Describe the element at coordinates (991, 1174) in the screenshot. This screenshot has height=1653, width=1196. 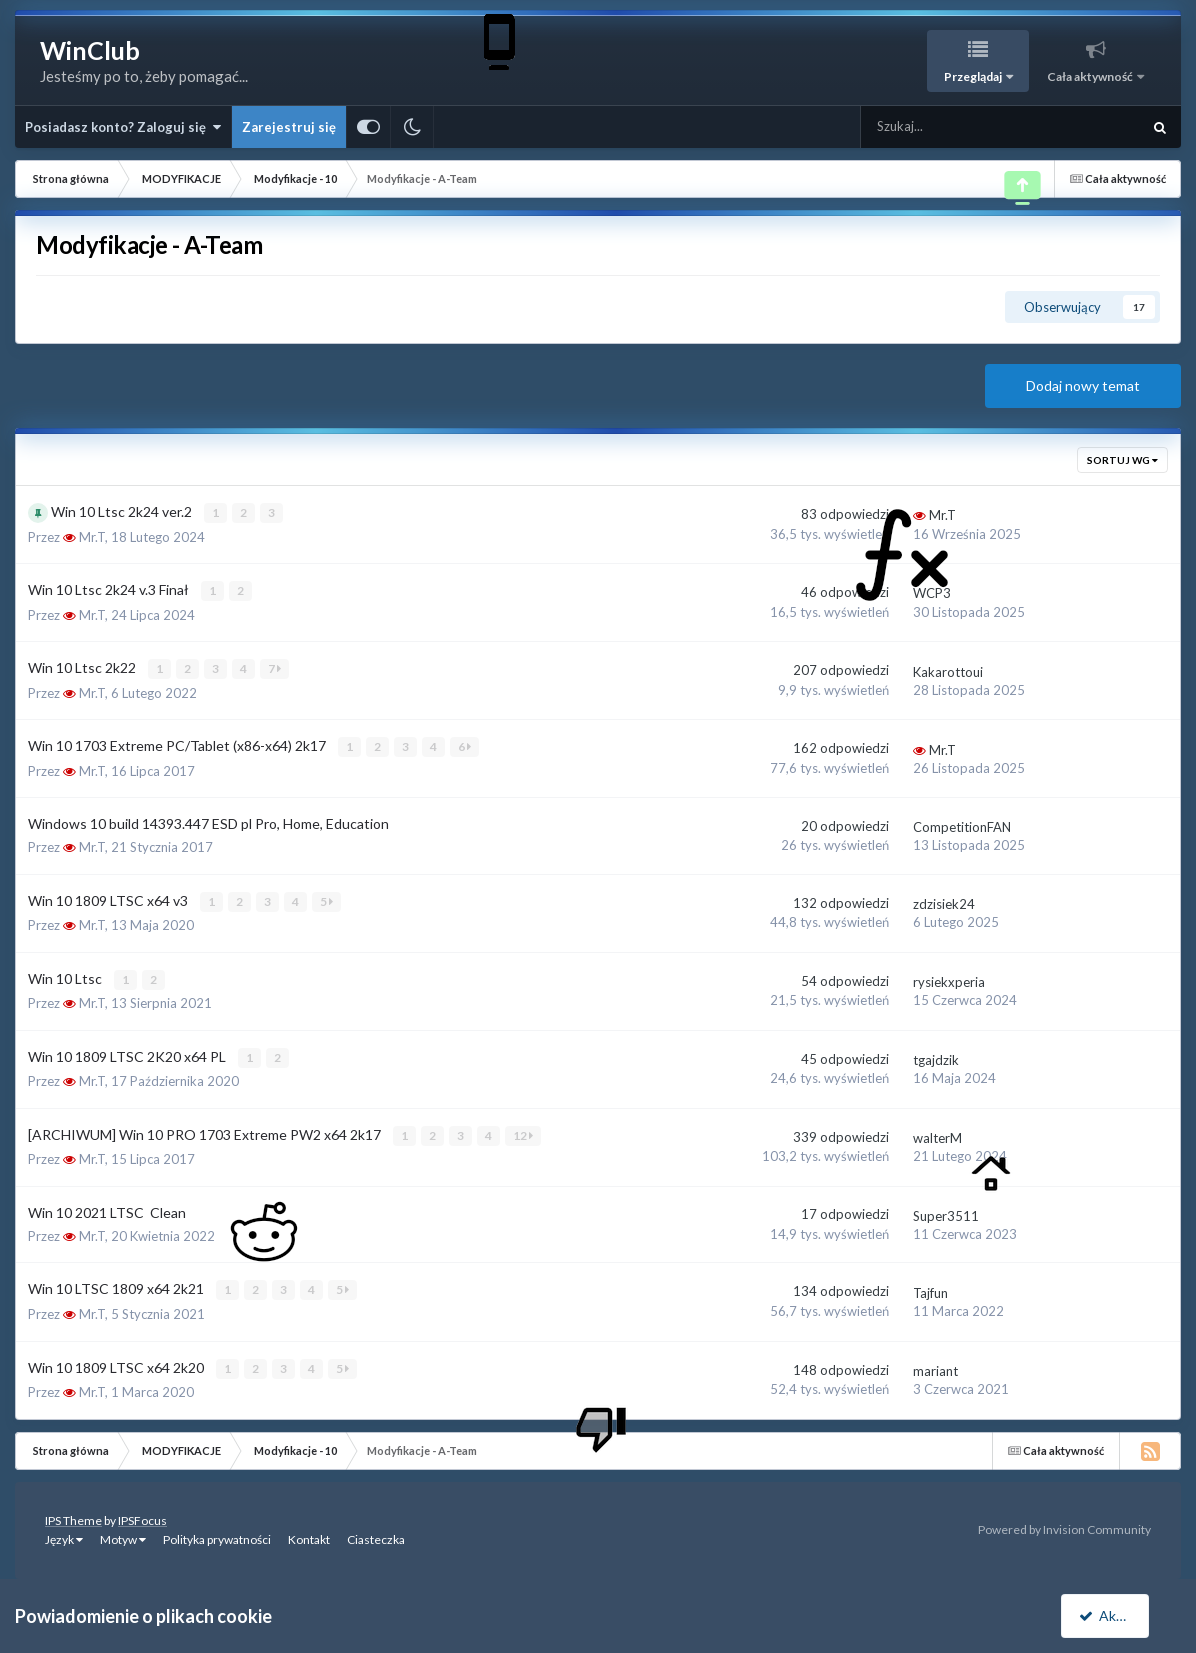
I see `access home or housing settings` at that location.